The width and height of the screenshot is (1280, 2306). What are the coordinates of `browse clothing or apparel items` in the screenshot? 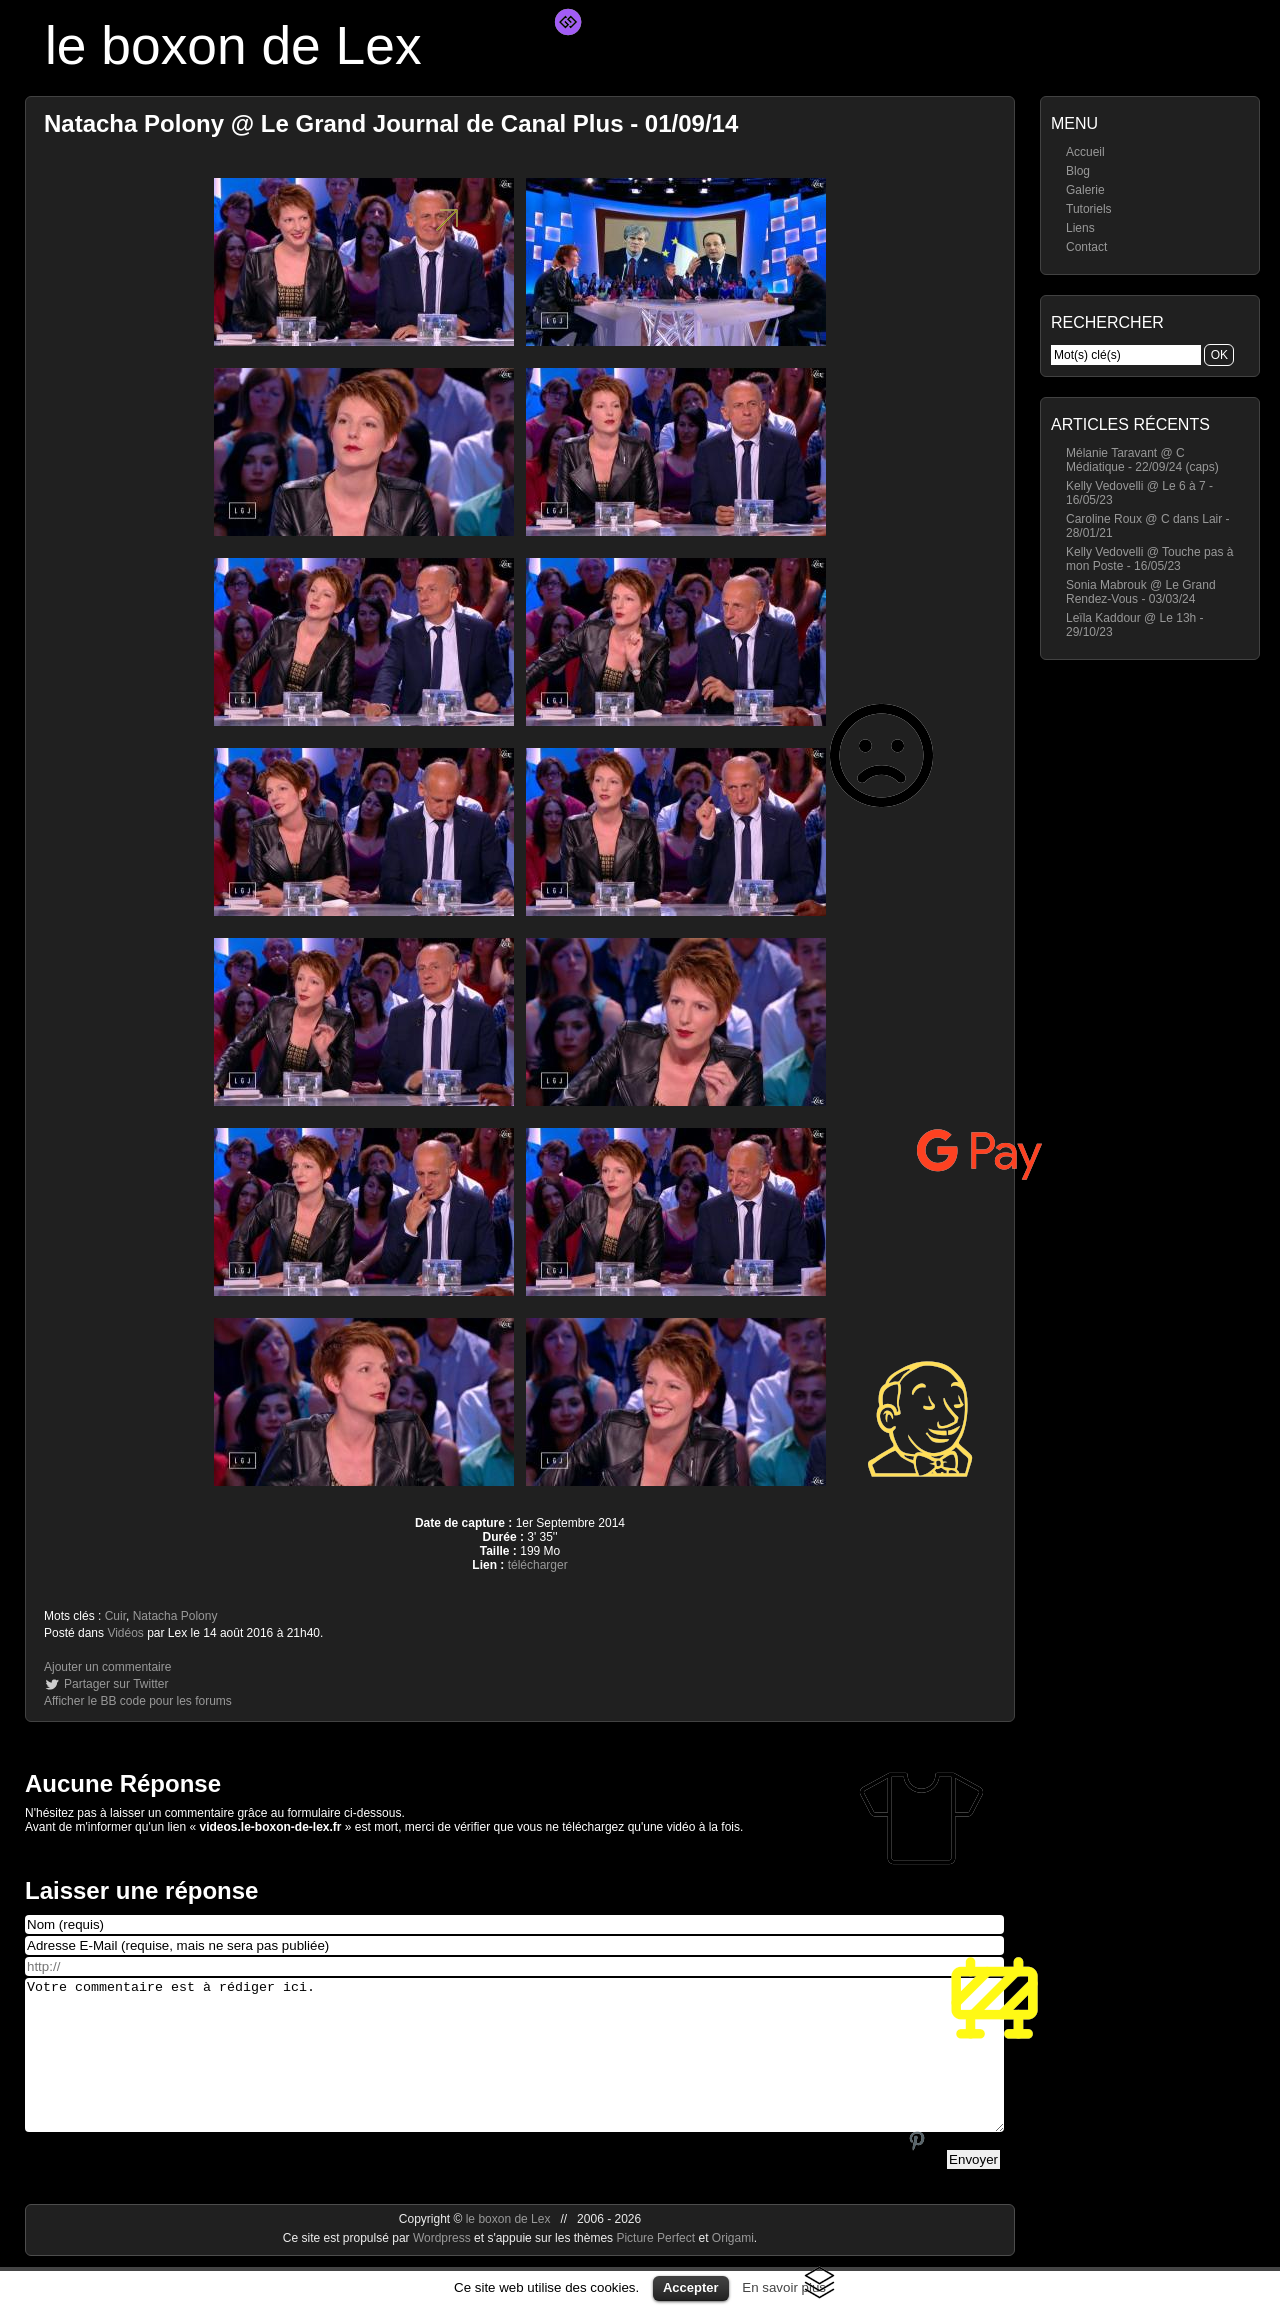 It's located at (921, 1818).